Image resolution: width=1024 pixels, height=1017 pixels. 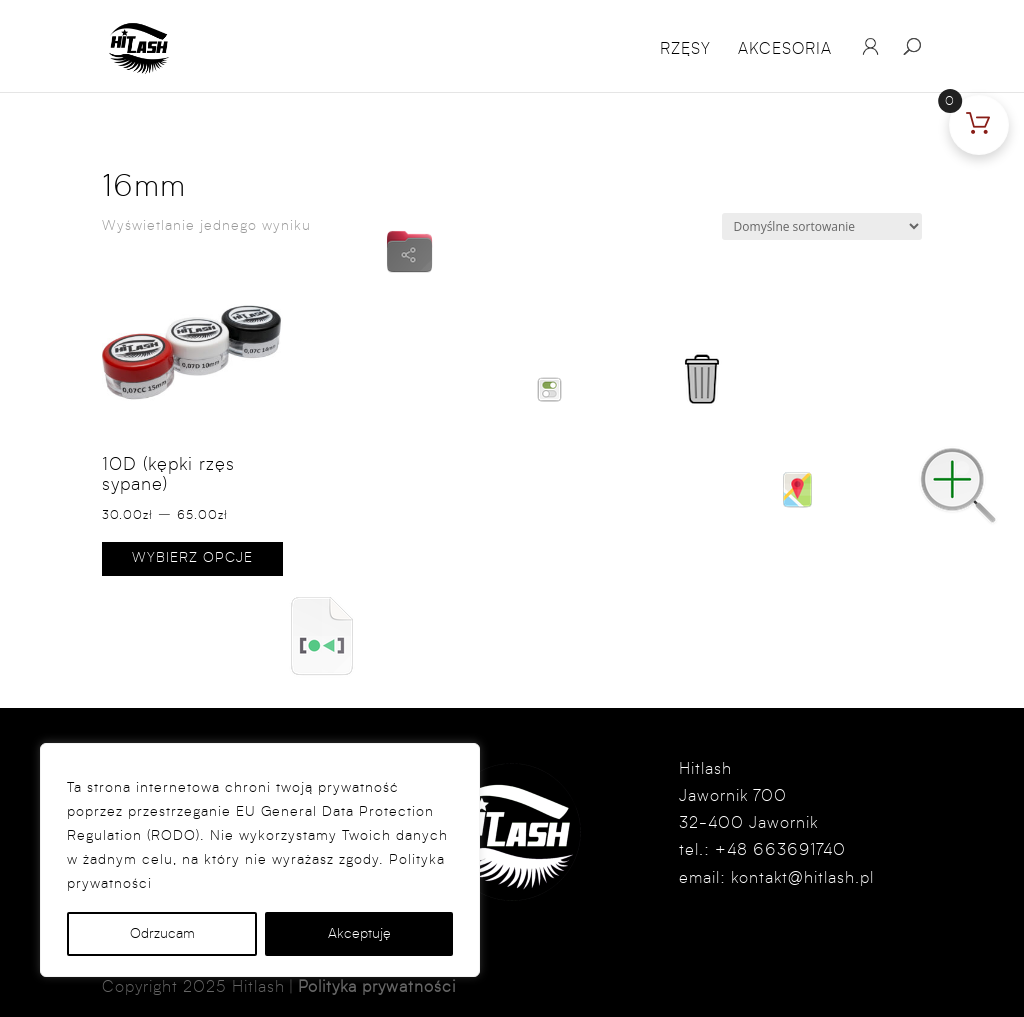 What do you see at coordinates (322, 636) in the screenshot?
I see `a systemd unit configuration file` at bounding box center [322, 636].